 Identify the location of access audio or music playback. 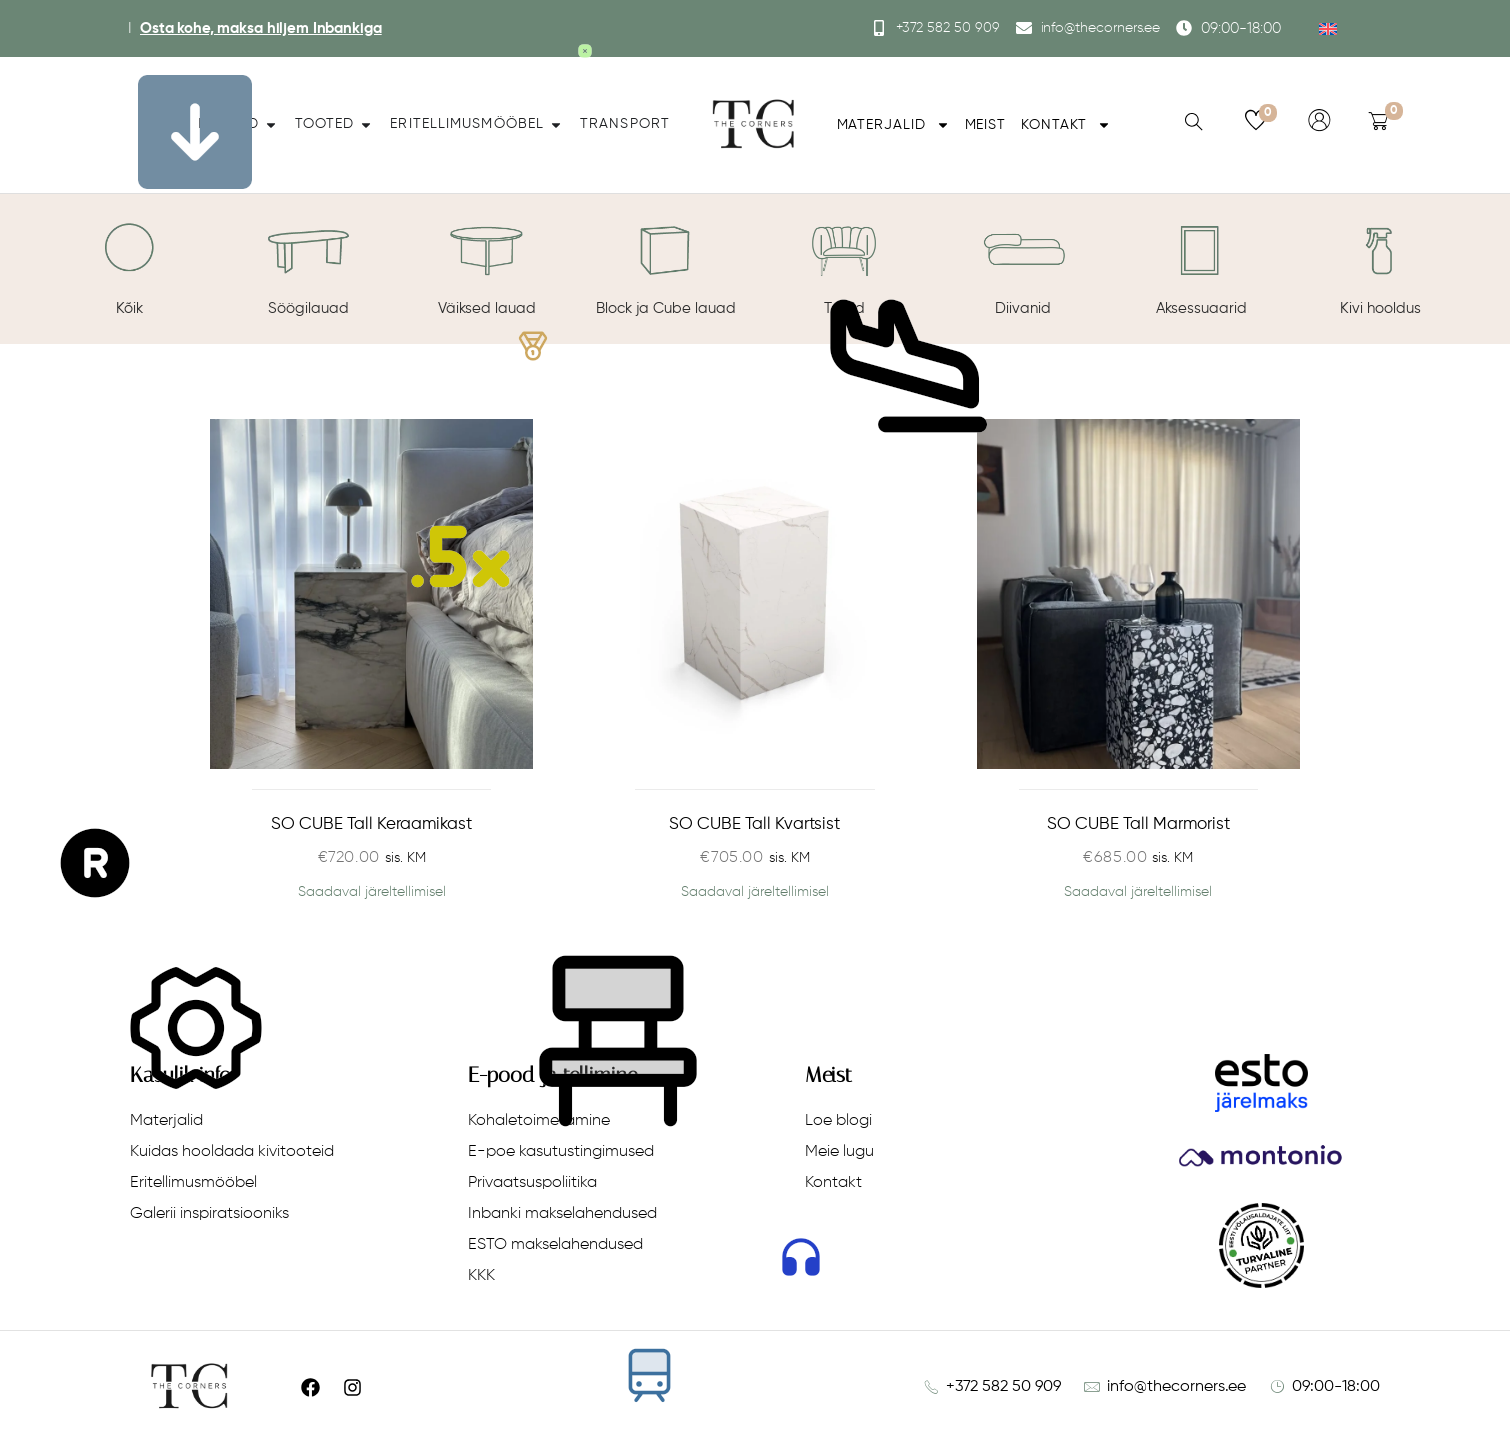
(801, 1257).